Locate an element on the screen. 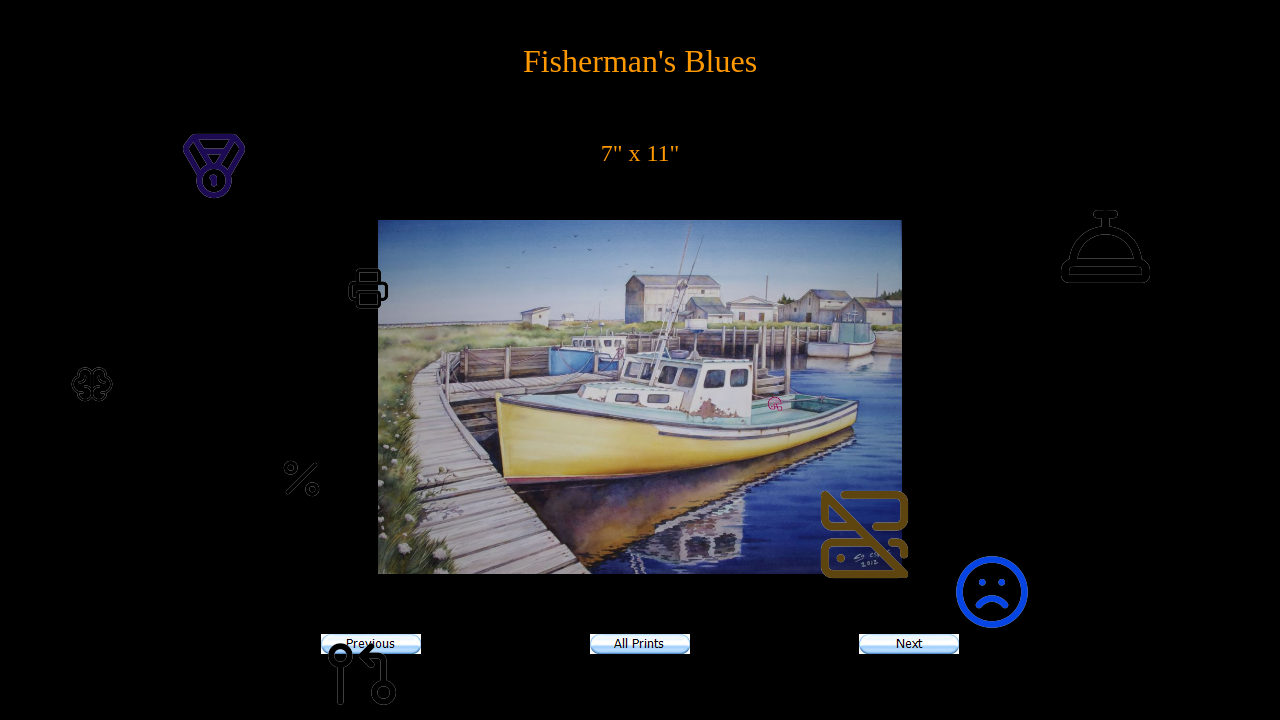 The image size is (1280, 720). server is offline or unavailable is located at coordinates (864, 534).